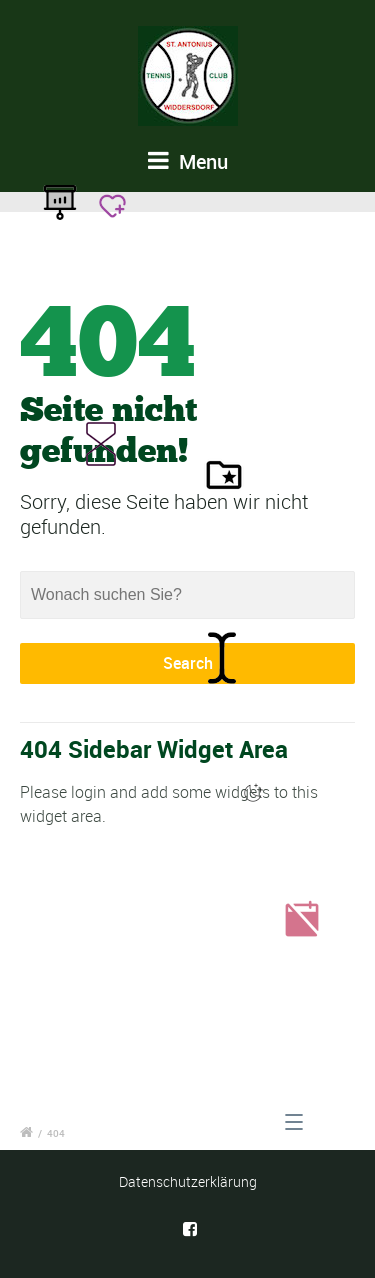 Image resolution: width=375 pixels, height=1278 pixels. What do you see at coordinates (302, 920) in the screenshot?
I see `disable or cancel calendar events` at bounding box center [302, 920].